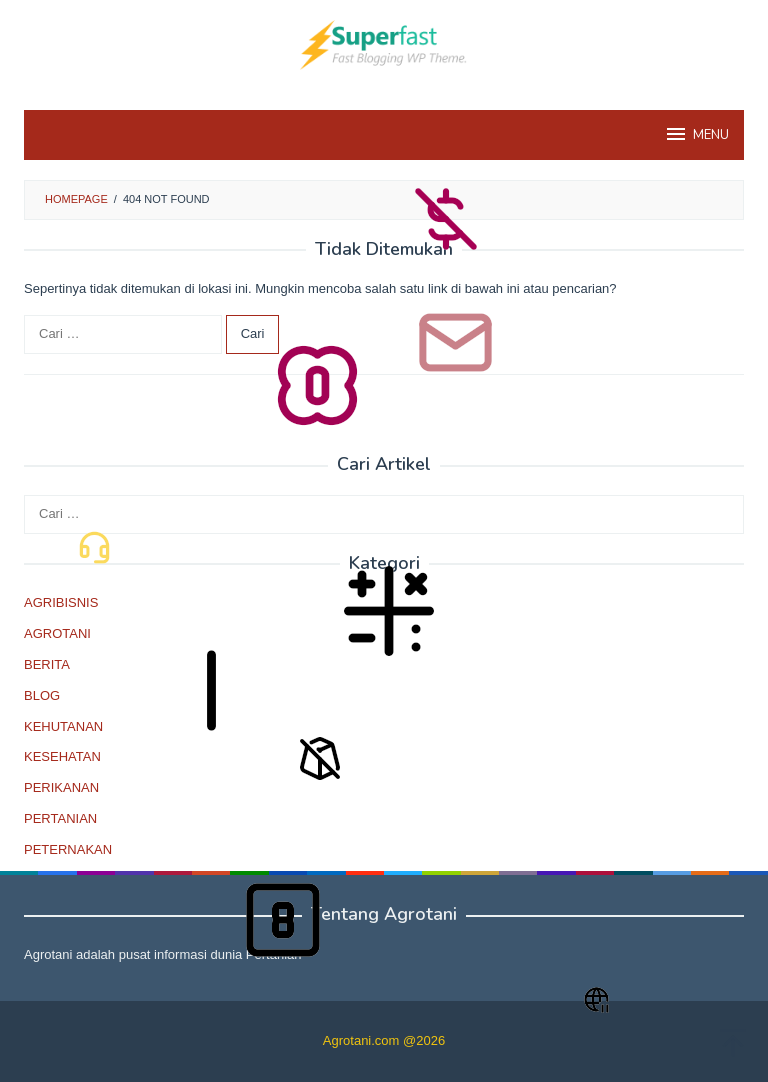 This screenshot has width=768, height=1082. Describe the element at coordinates (283, 920) in the screenshot. I see `select item number 8 from a list` at that location.